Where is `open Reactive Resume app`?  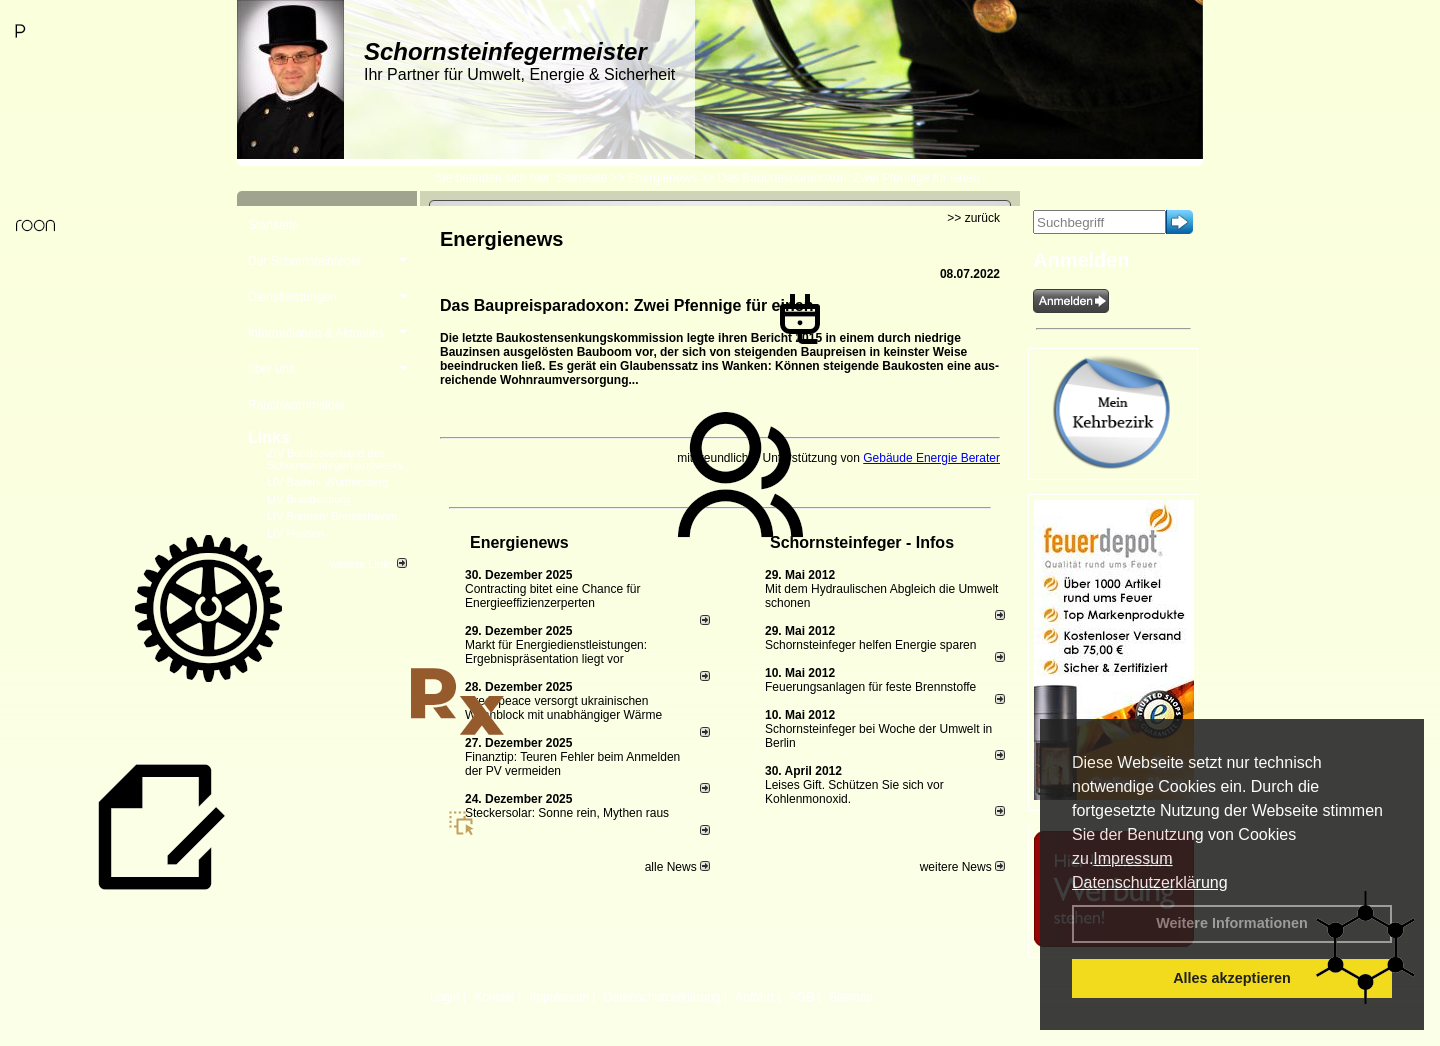
open Reactive Resume app is located at coordinates (457, 701).